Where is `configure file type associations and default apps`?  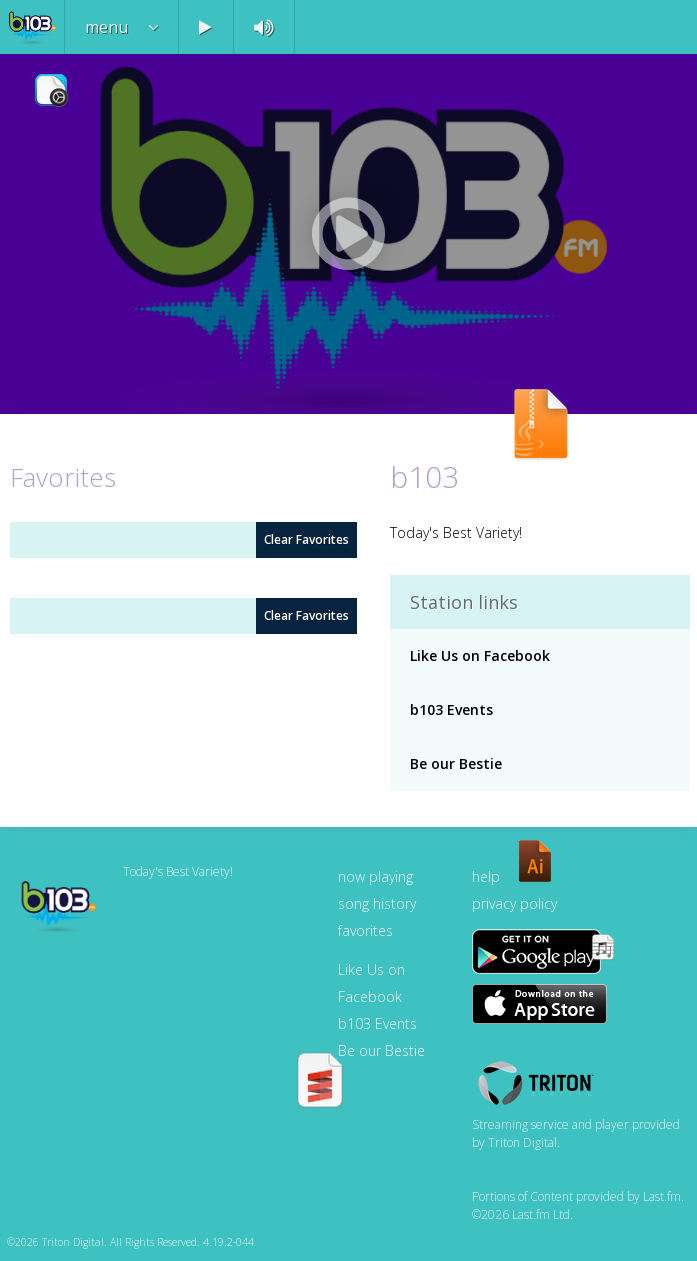 configure file type associations and default apps is located at coordinates (51, 90).